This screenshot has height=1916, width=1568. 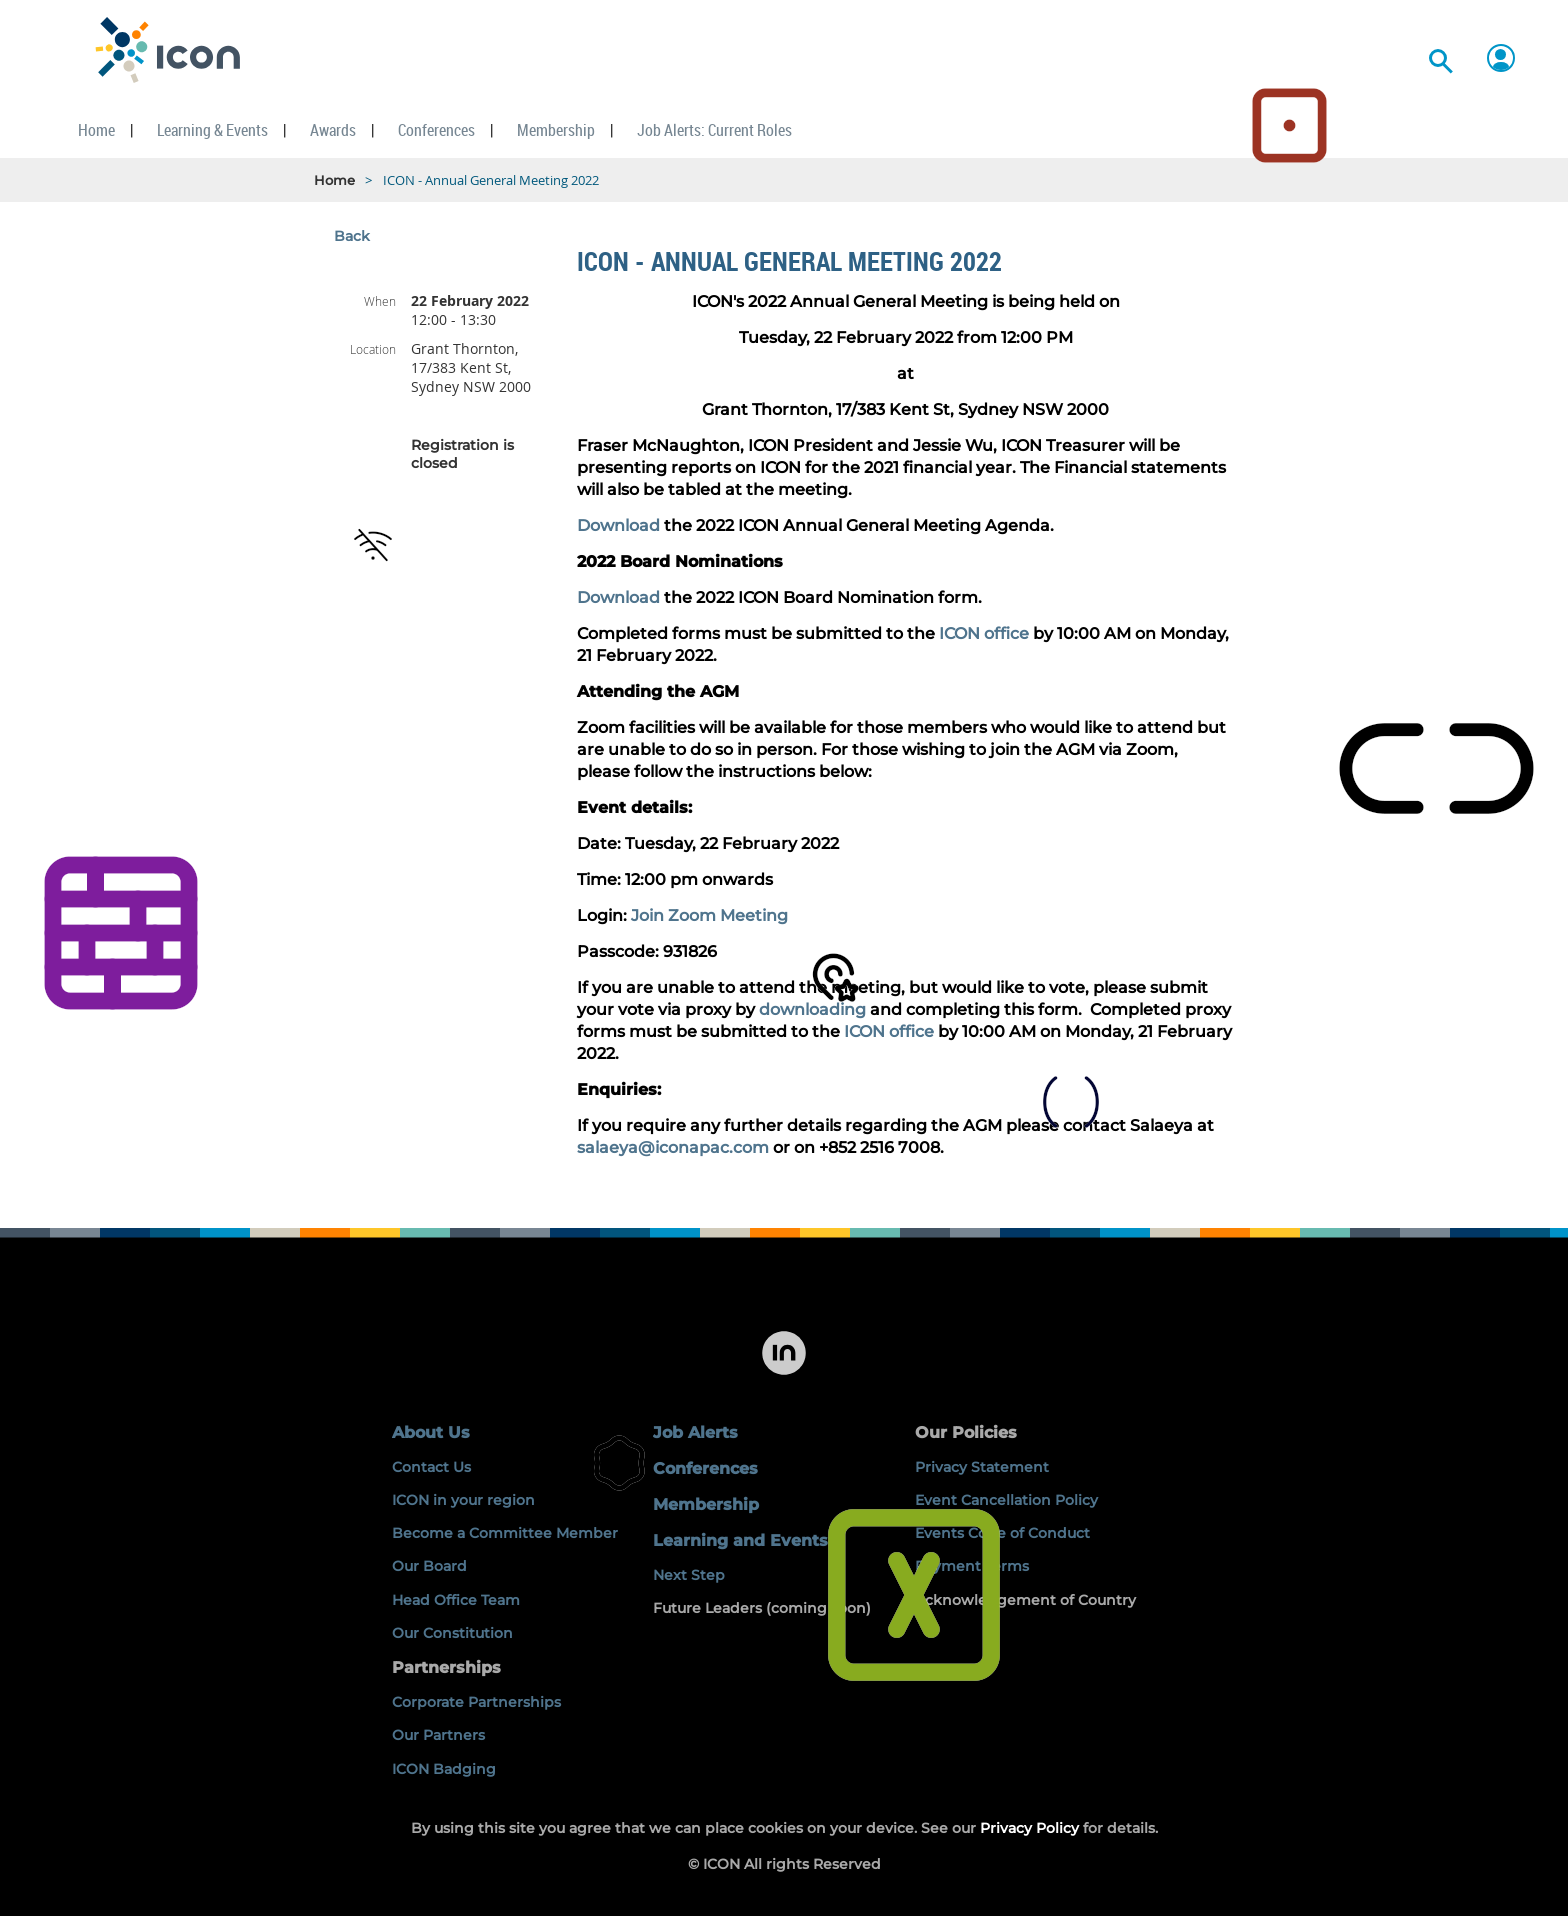 I want to click on indicates no wifi connection, so click(x=373, y=545).